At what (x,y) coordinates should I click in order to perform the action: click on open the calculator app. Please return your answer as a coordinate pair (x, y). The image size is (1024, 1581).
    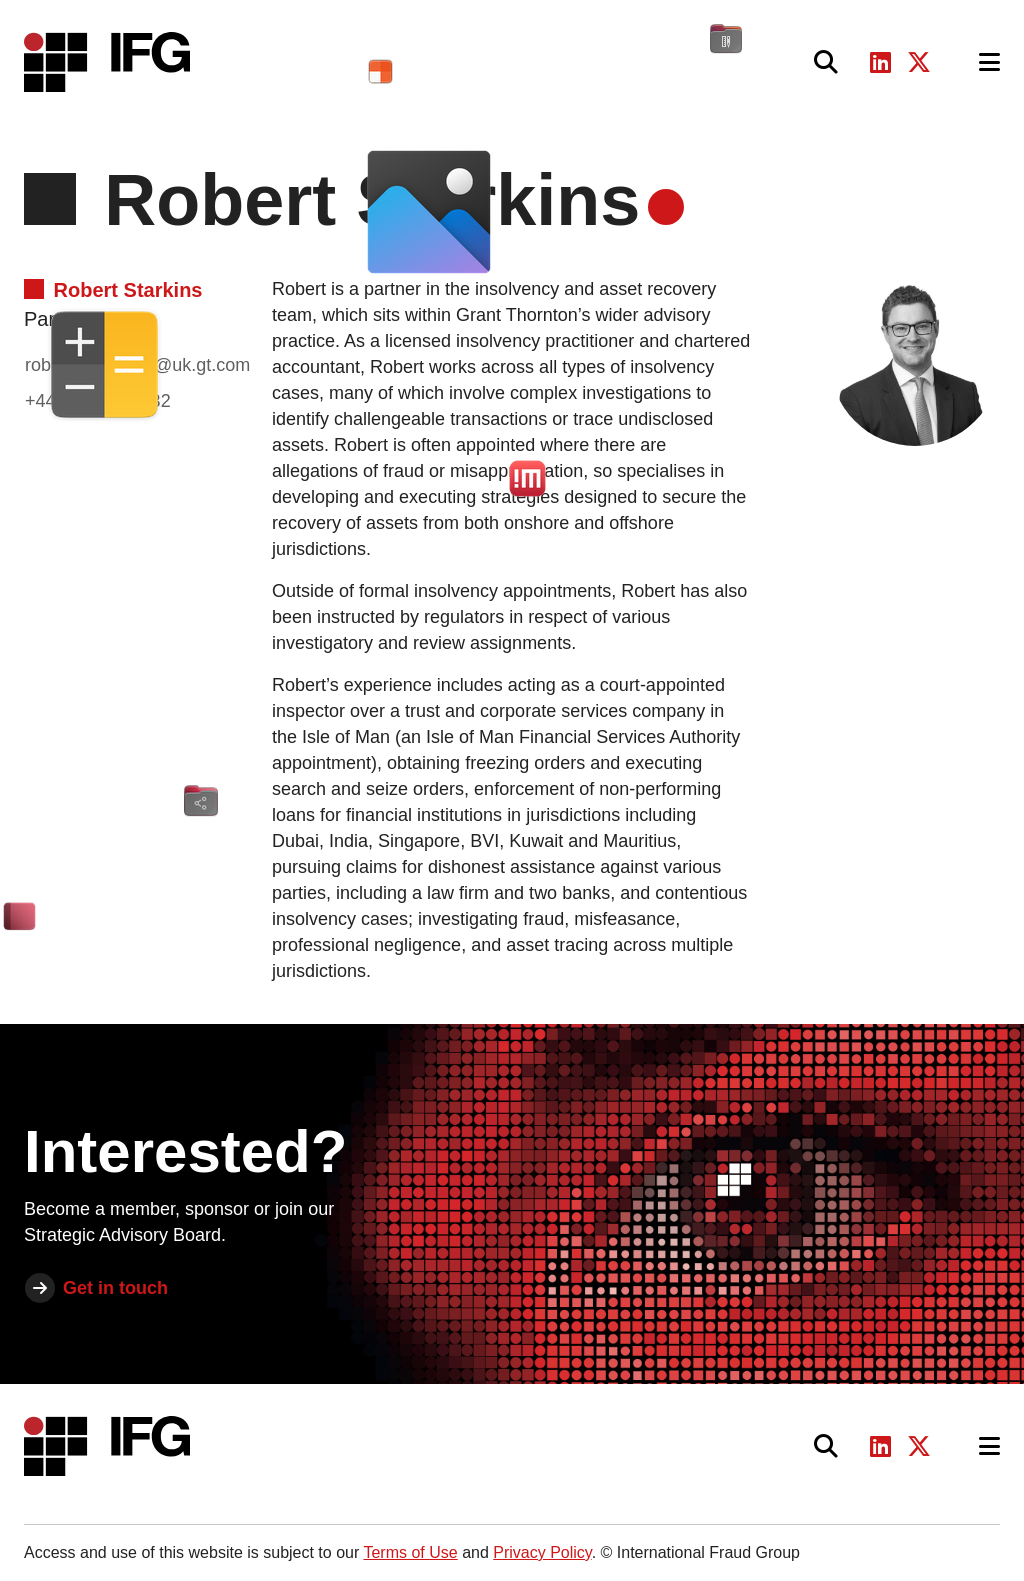
    Looking at the image, I should click on (104, 364).